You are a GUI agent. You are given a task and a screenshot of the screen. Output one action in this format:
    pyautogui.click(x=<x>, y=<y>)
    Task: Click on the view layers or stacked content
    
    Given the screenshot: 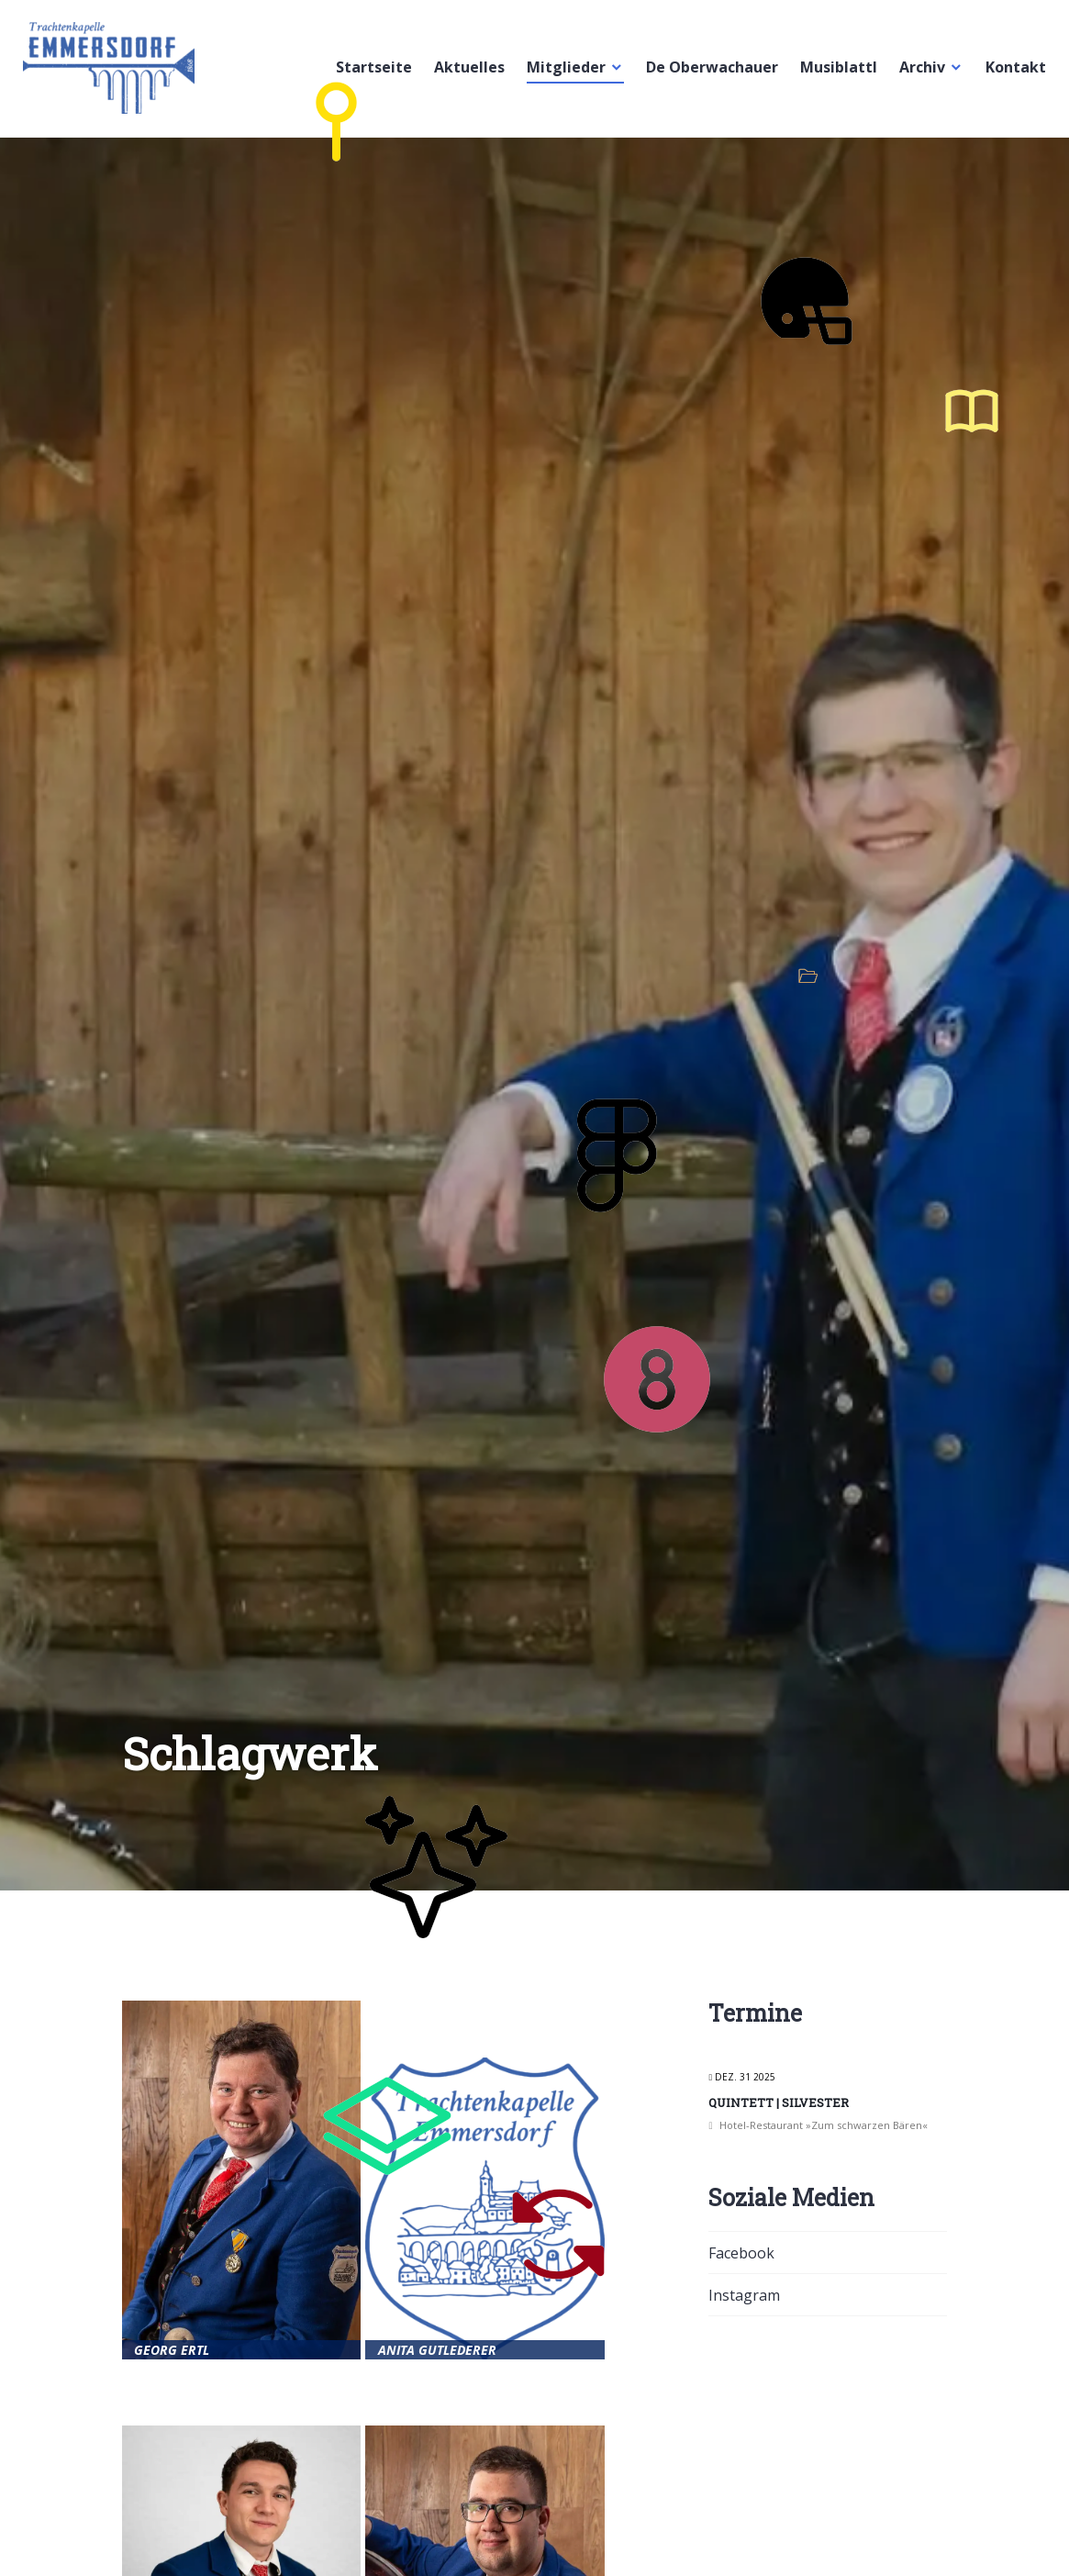 What is the action you would take?
    pyautogui.click(x=387, y=2128)
    